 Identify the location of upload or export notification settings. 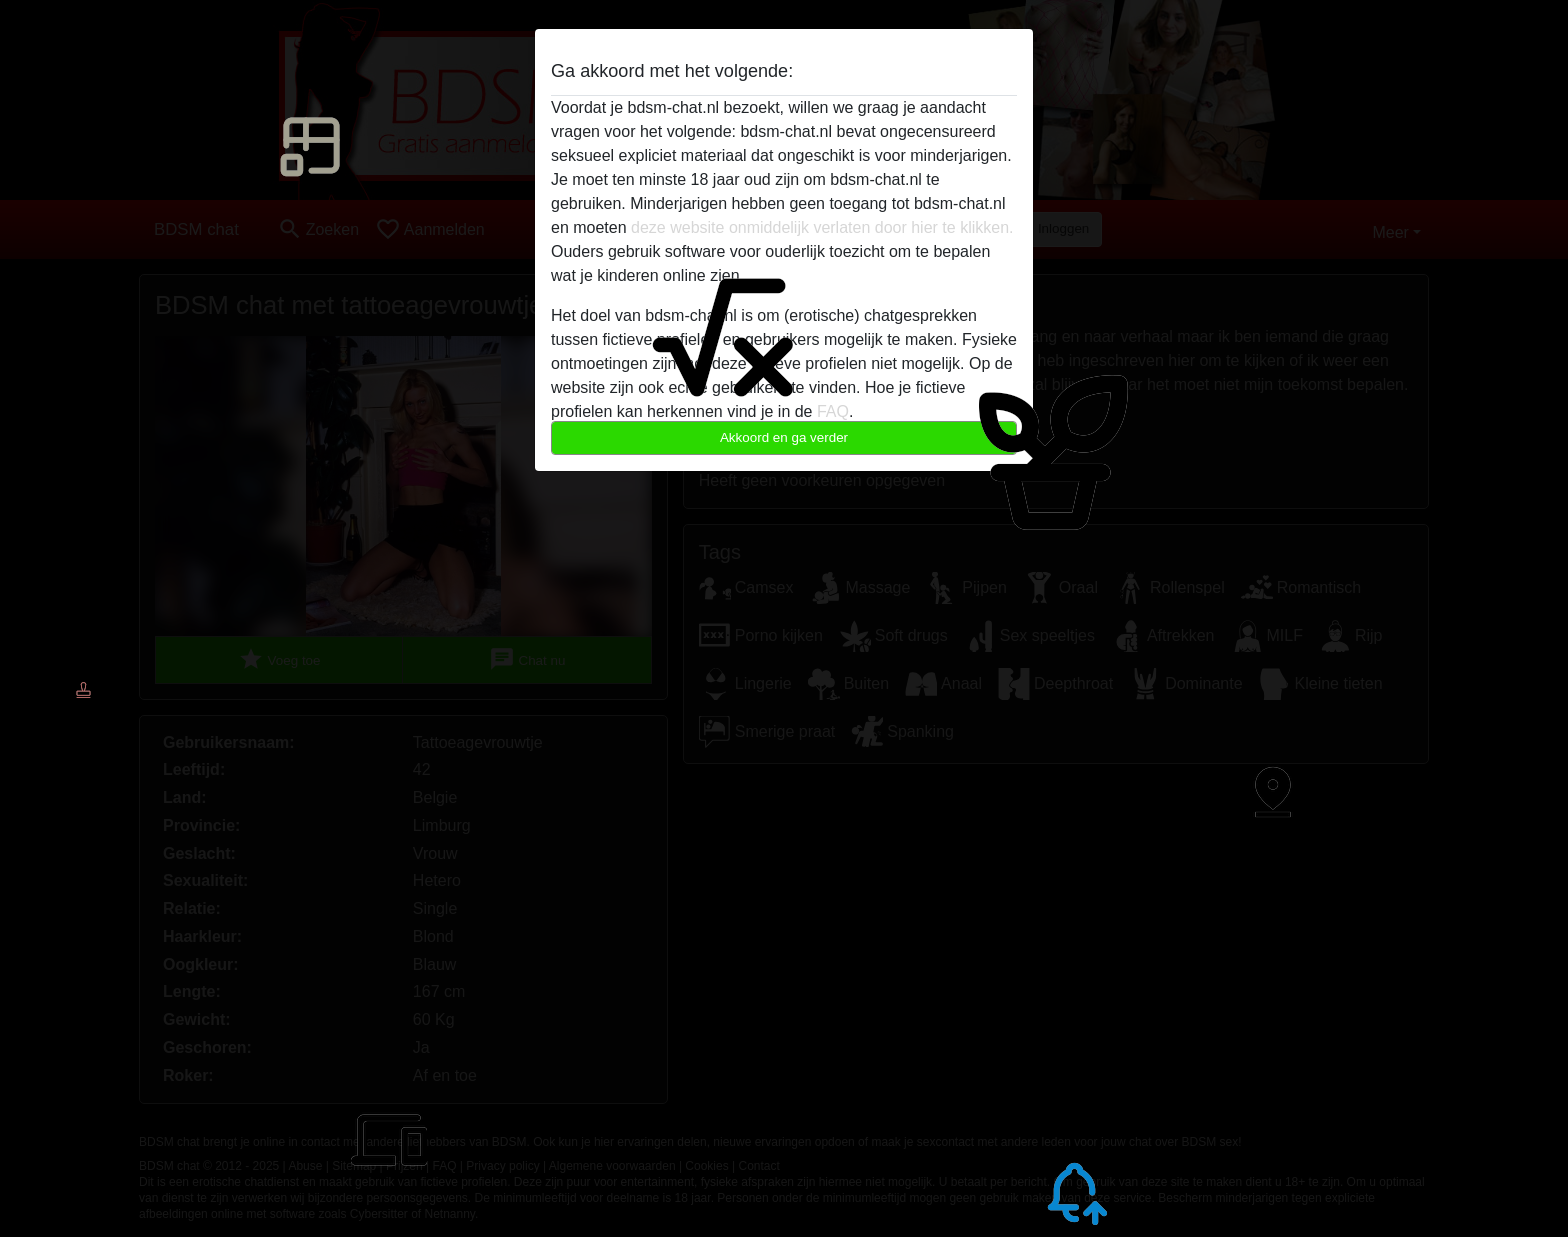
(1074, 1192).